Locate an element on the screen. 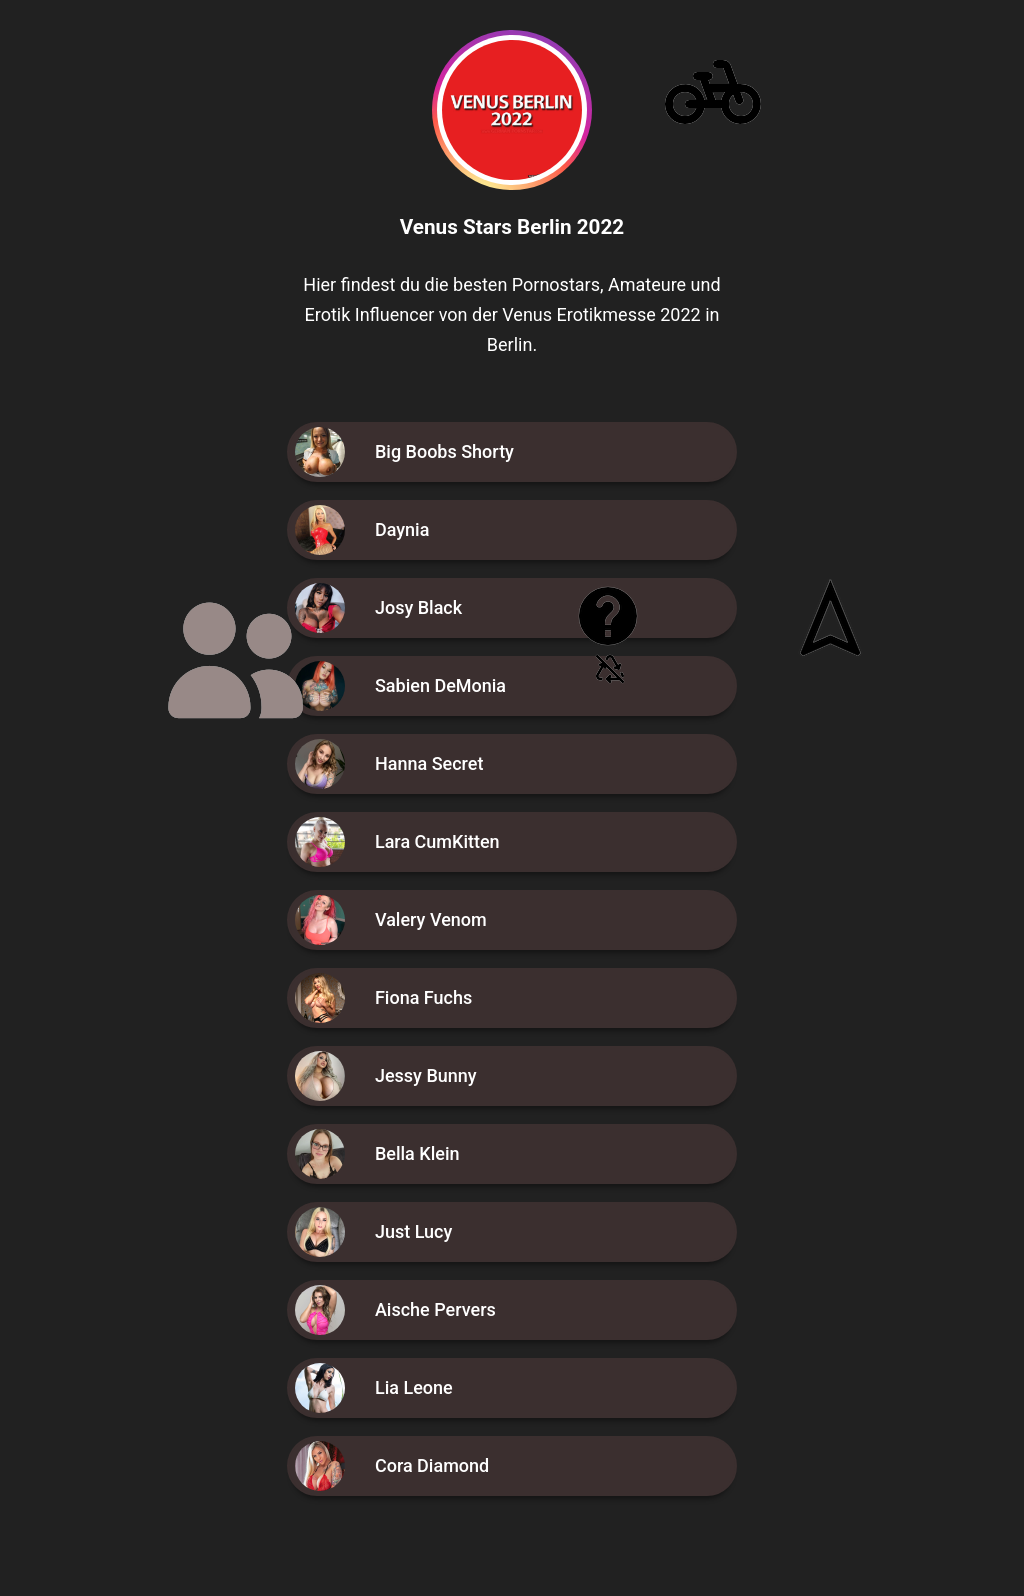  access help or support is located at coordinates (608, 616).